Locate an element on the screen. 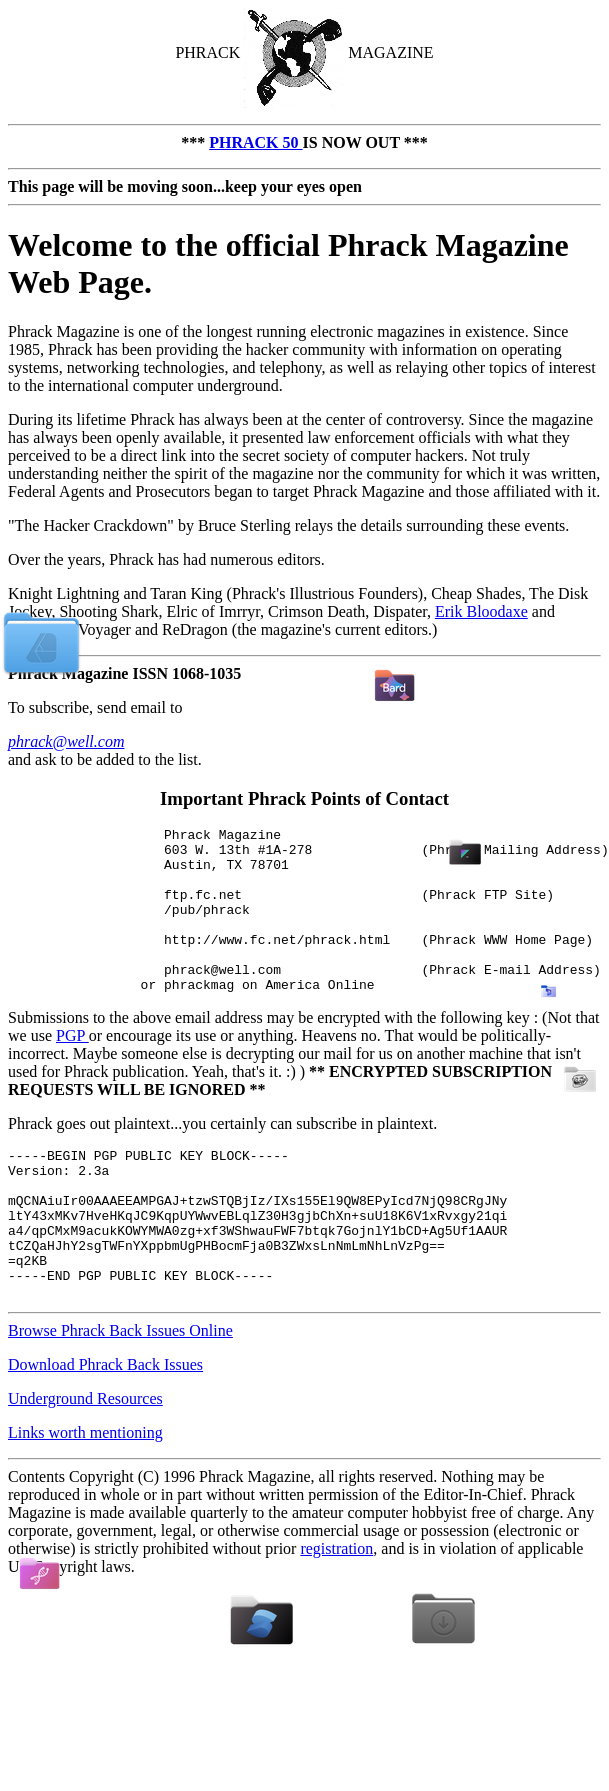  open Affinity Designer project files folder is located at coordinates (41, 642).